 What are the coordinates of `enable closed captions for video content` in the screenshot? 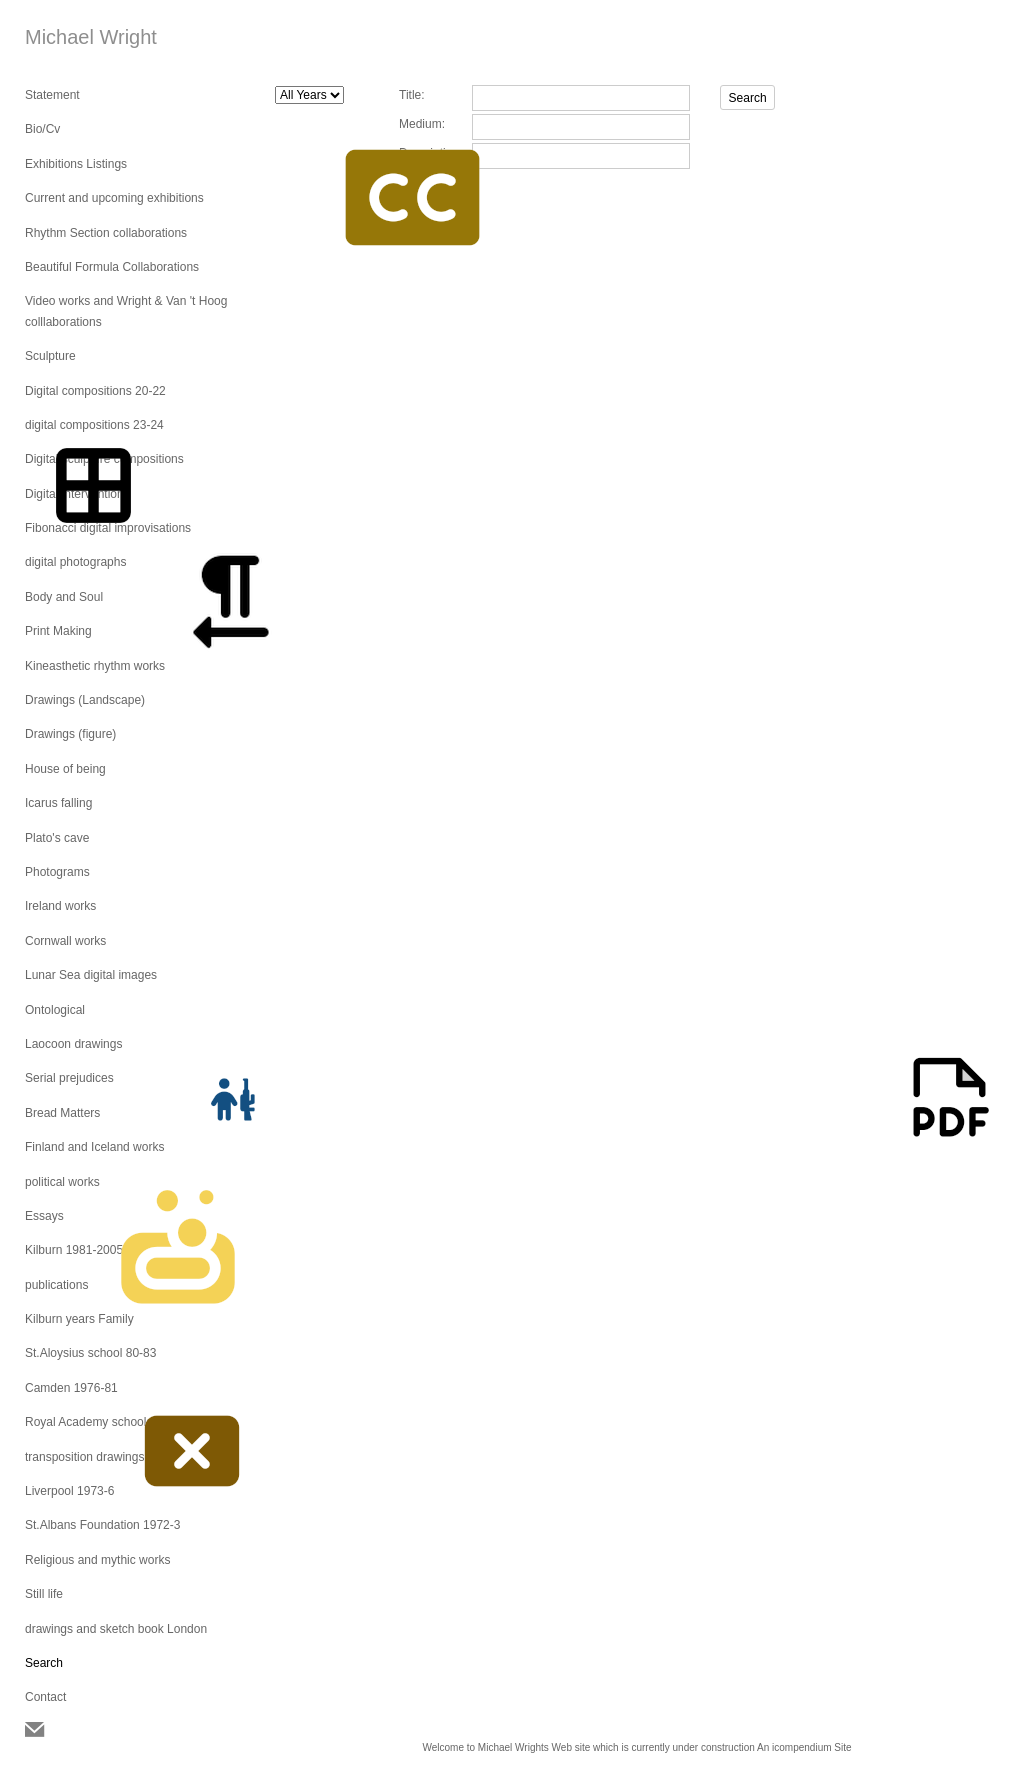 It's located at (412, 197).